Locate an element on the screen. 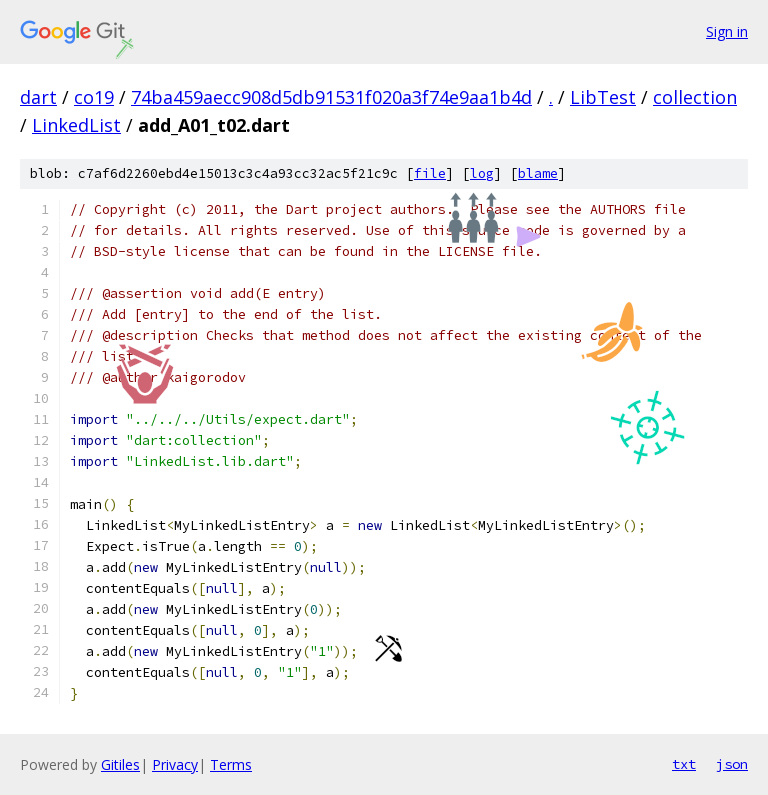  target or aim at a specific point is located at coordinates (647, 427).